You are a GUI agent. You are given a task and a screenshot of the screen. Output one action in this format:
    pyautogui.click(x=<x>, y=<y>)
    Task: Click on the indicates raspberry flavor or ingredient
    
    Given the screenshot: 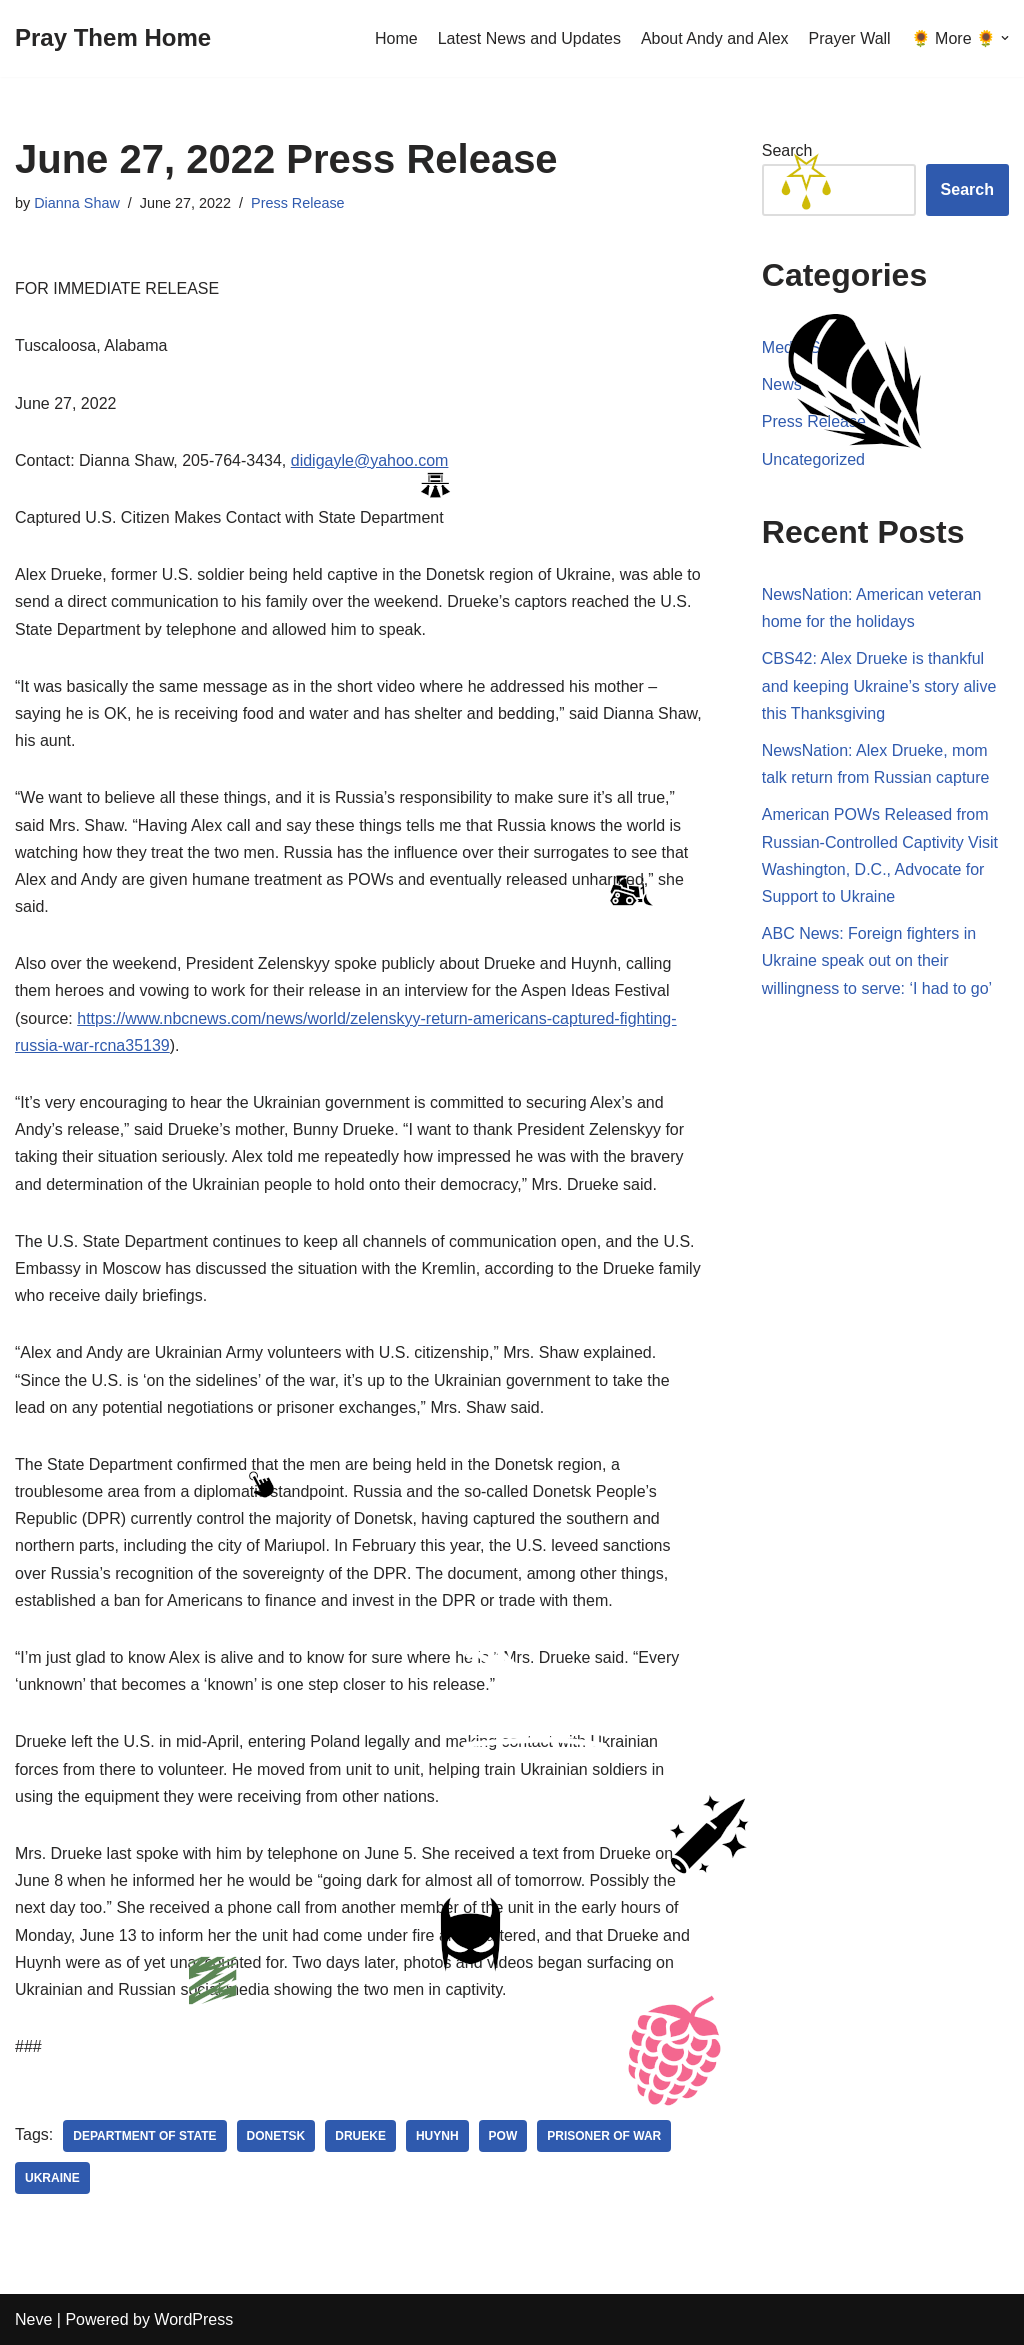 What is the action you would take?
    pyautogui.click(x=674, y=2050)
    